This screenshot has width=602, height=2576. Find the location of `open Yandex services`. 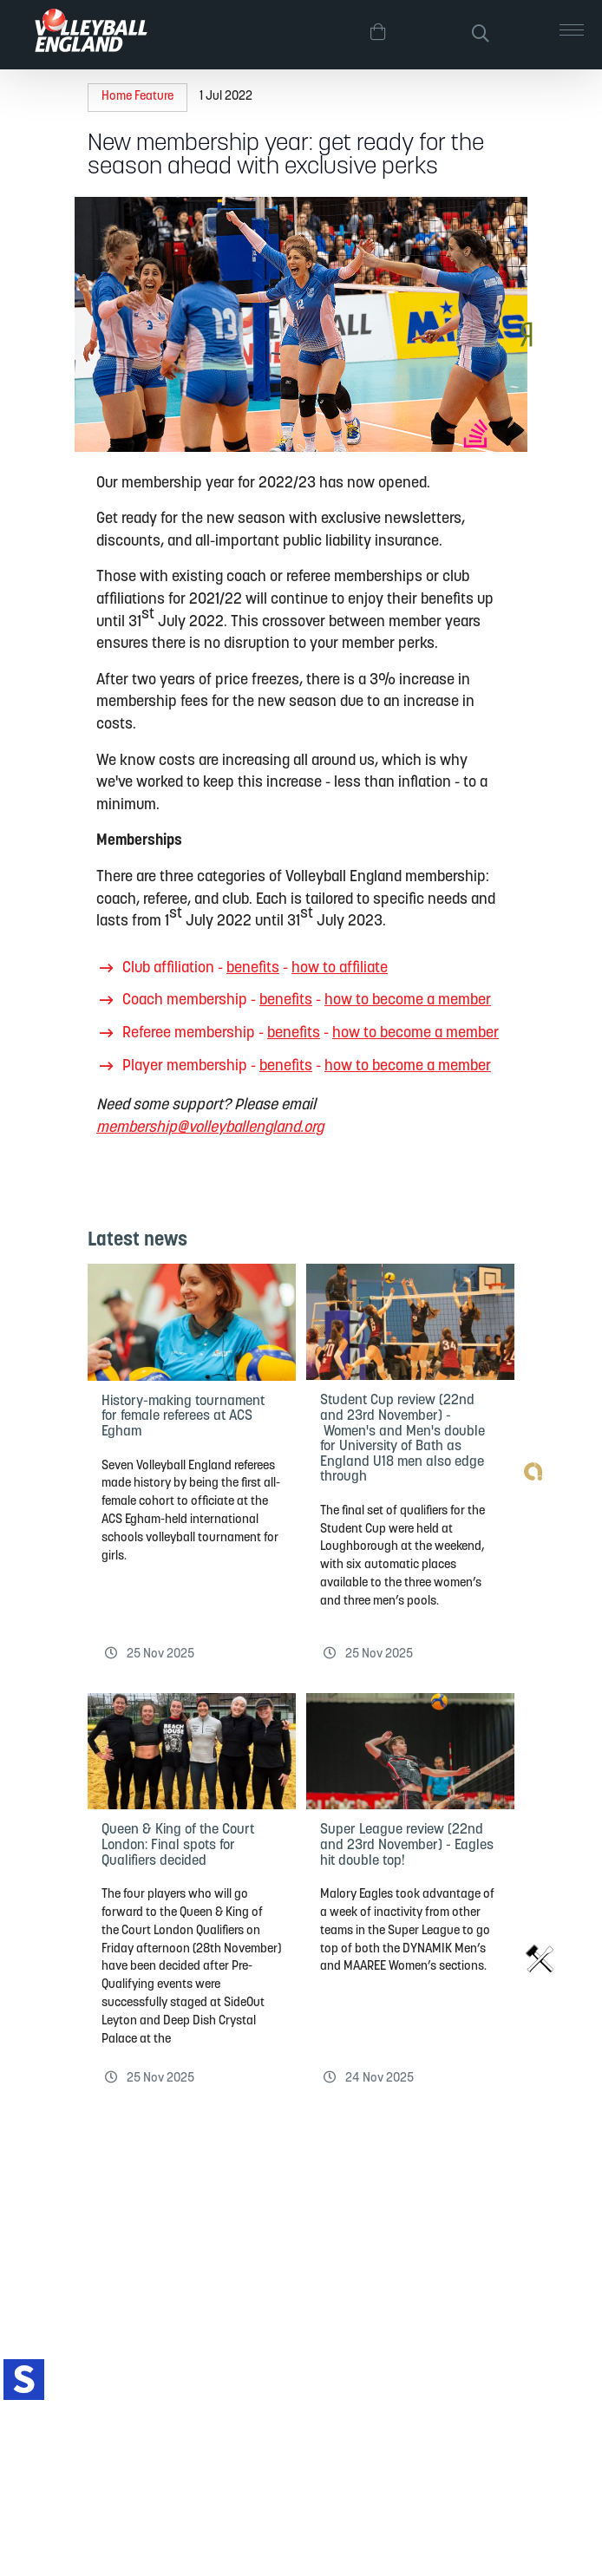

open Yandex services is located at coordinates (526, 334).